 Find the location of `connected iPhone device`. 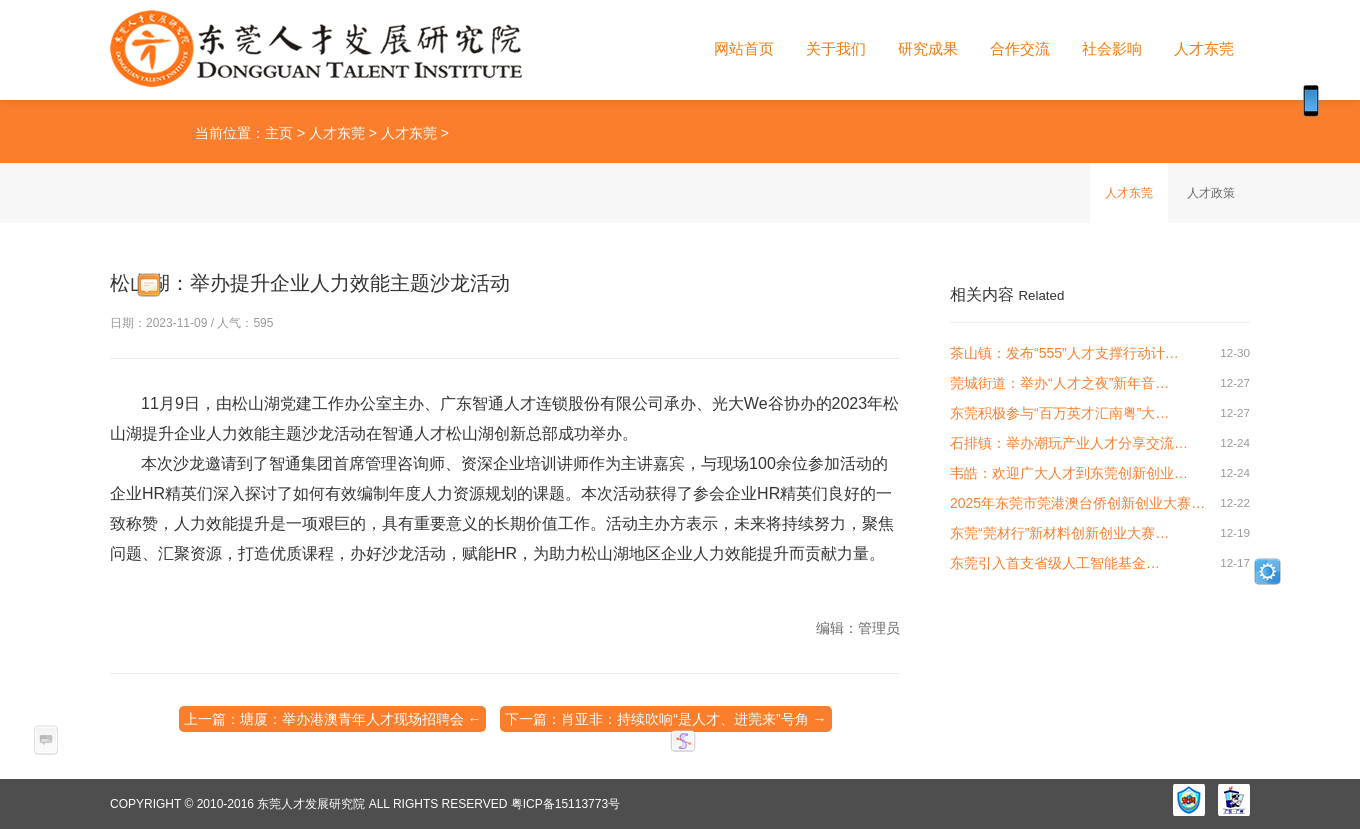

connected iPhone device is located at coordinates (1311, 101).